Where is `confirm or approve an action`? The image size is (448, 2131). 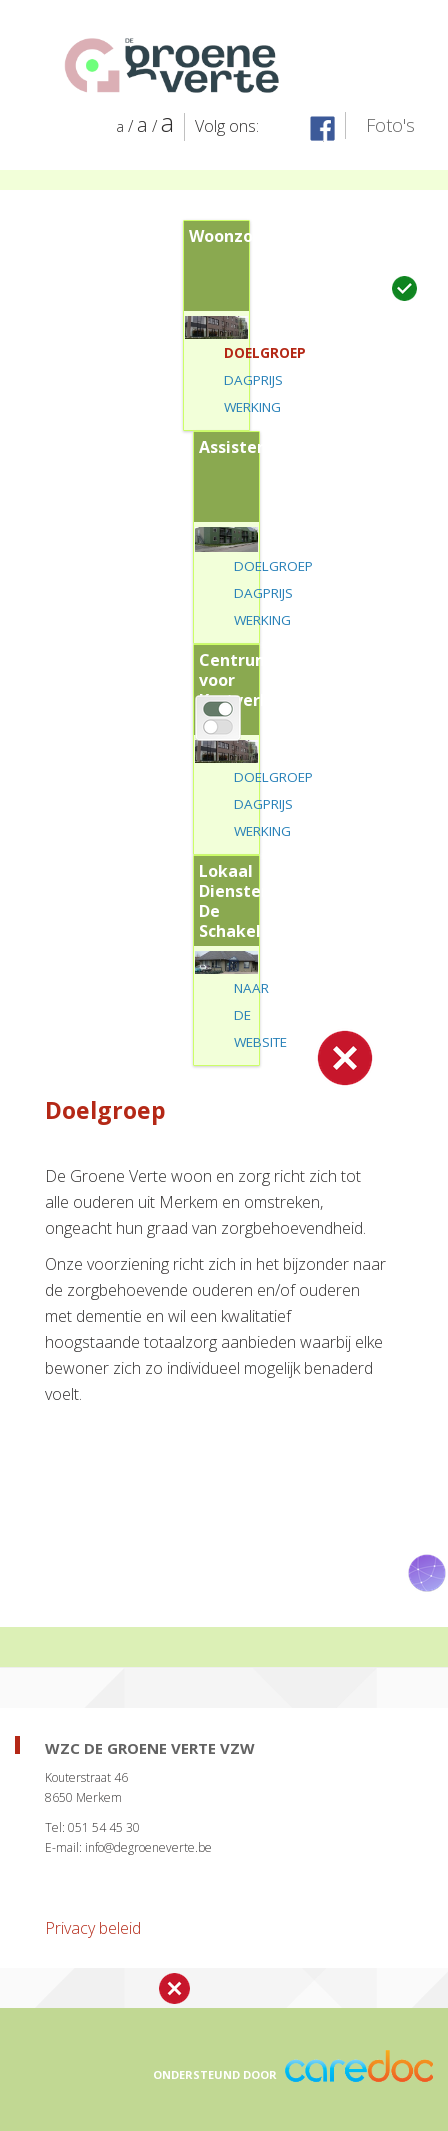
confirm or approve an action is located at coordinates (404, 288).